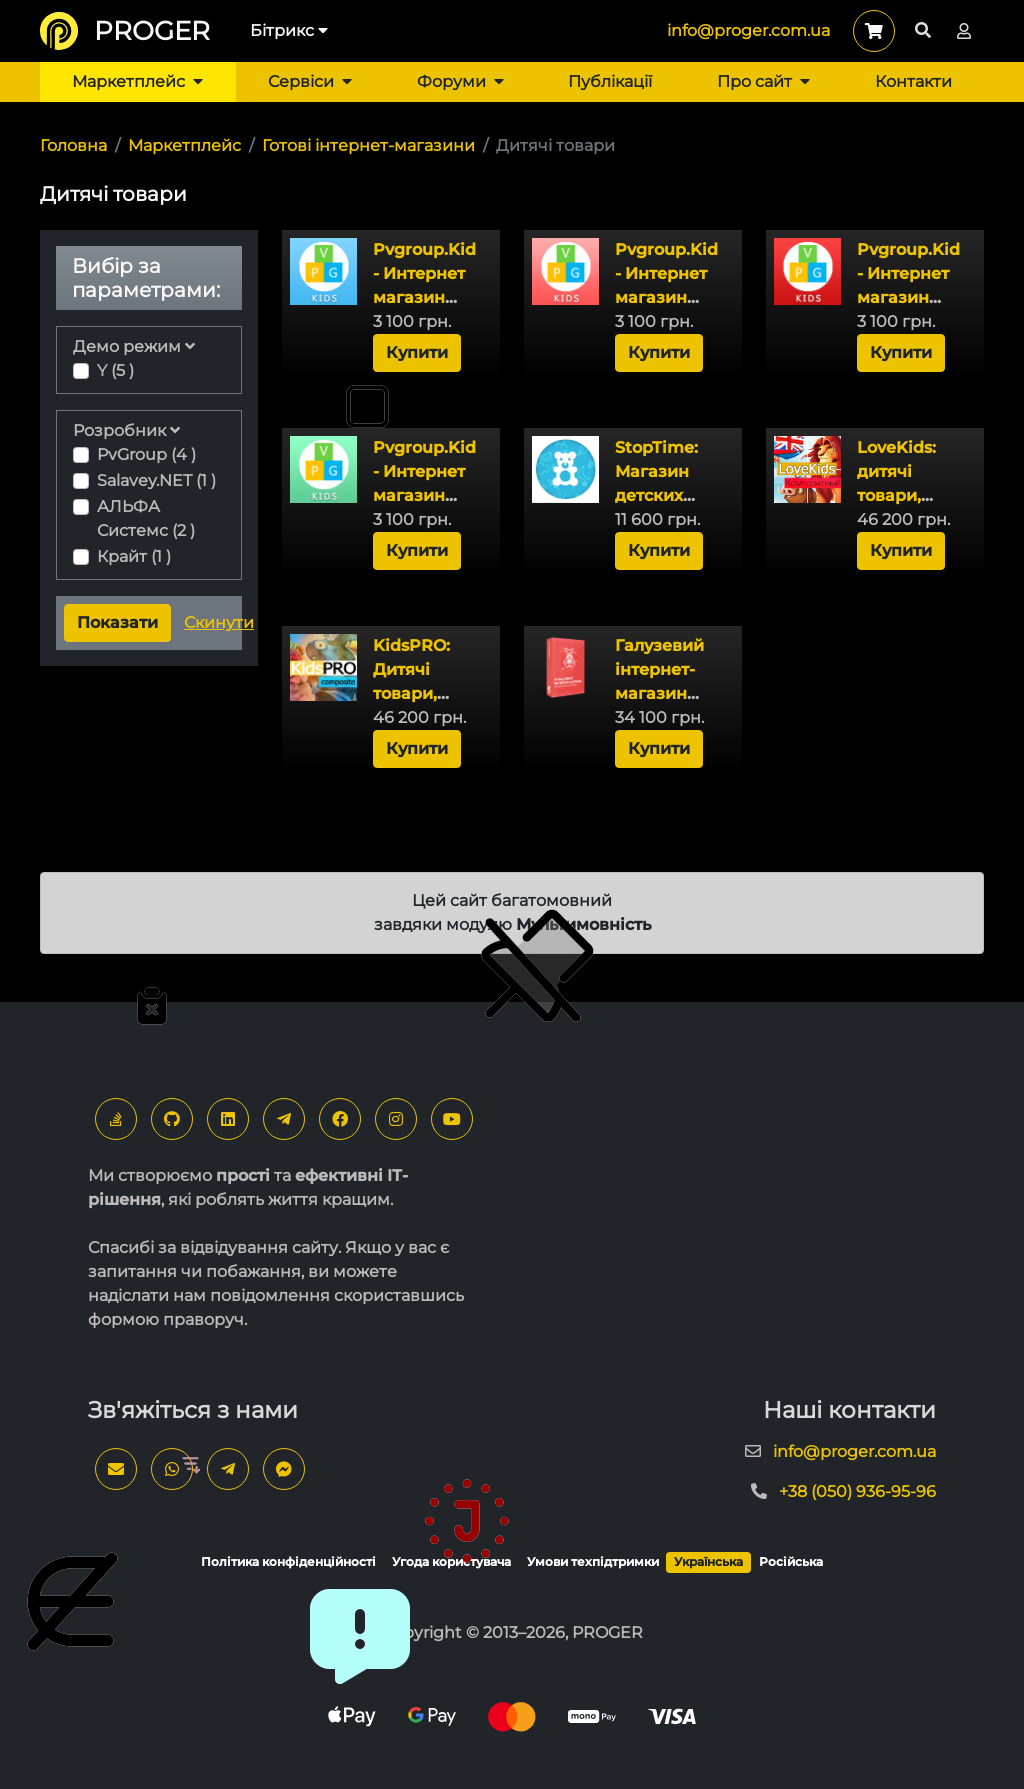 The image size is (1024, 1789). Describe the element at coordinates (533, 970) in the screenshot. I see `unpin this item` at that location.